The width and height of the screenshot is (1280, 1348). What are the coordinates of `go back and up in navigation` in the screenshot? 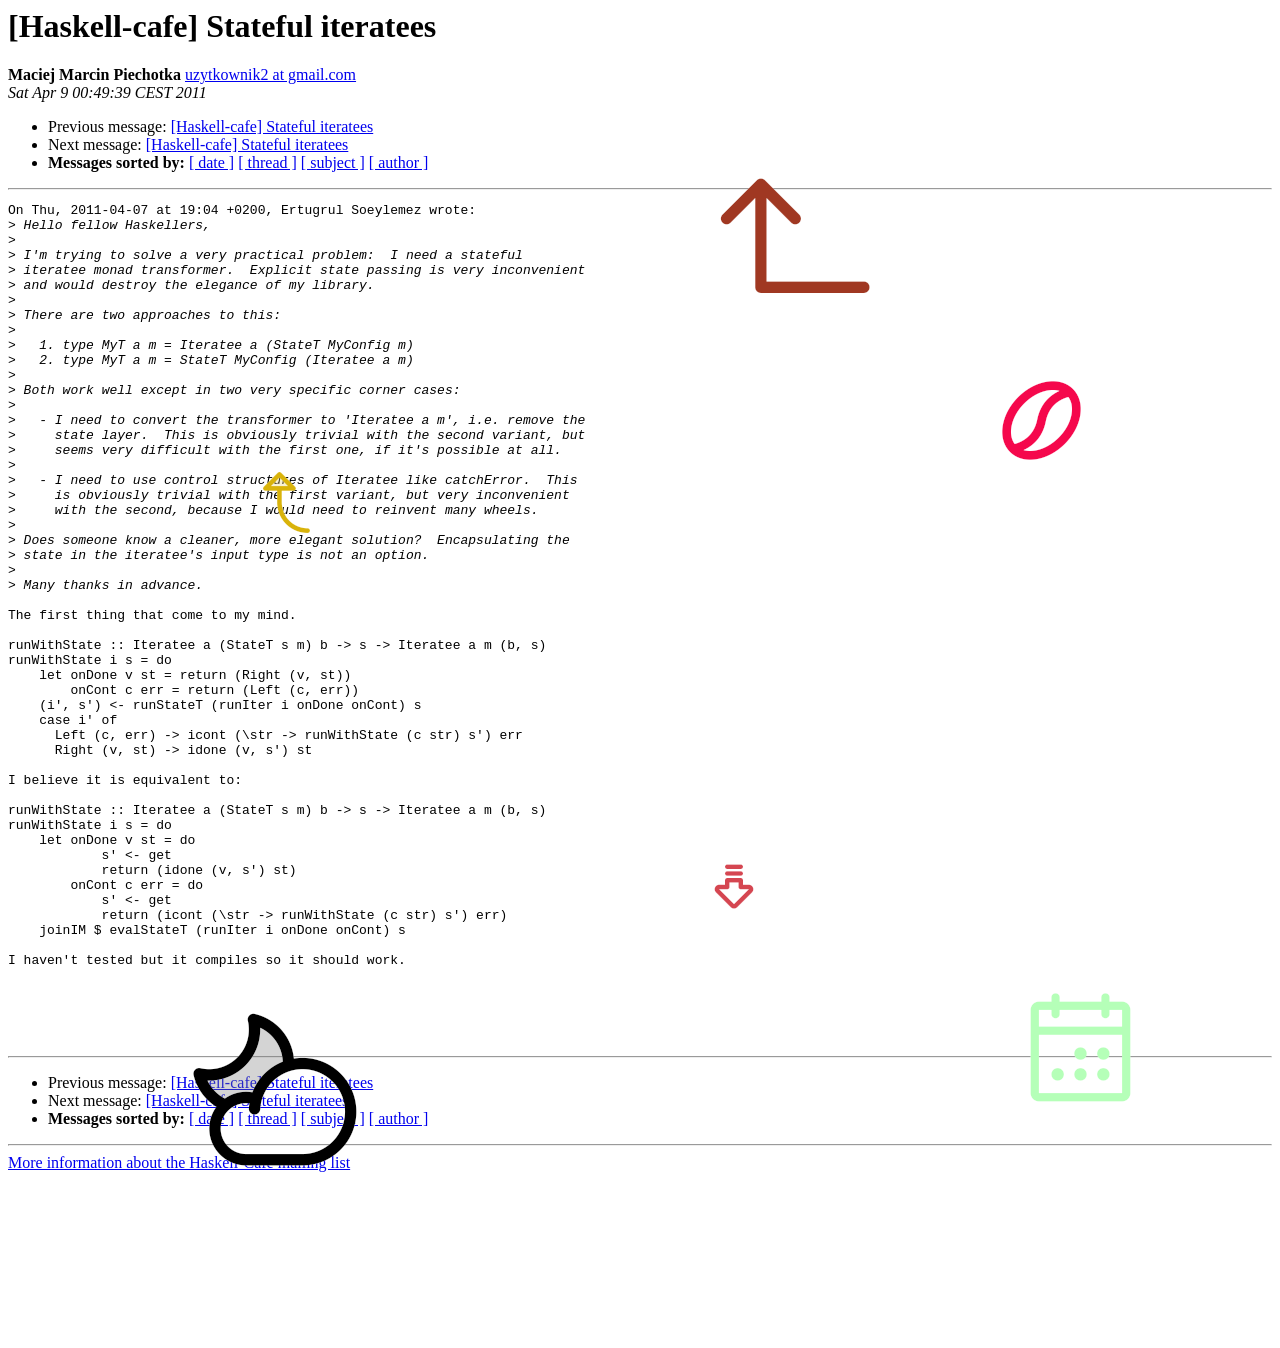 It's located at (286, 502).